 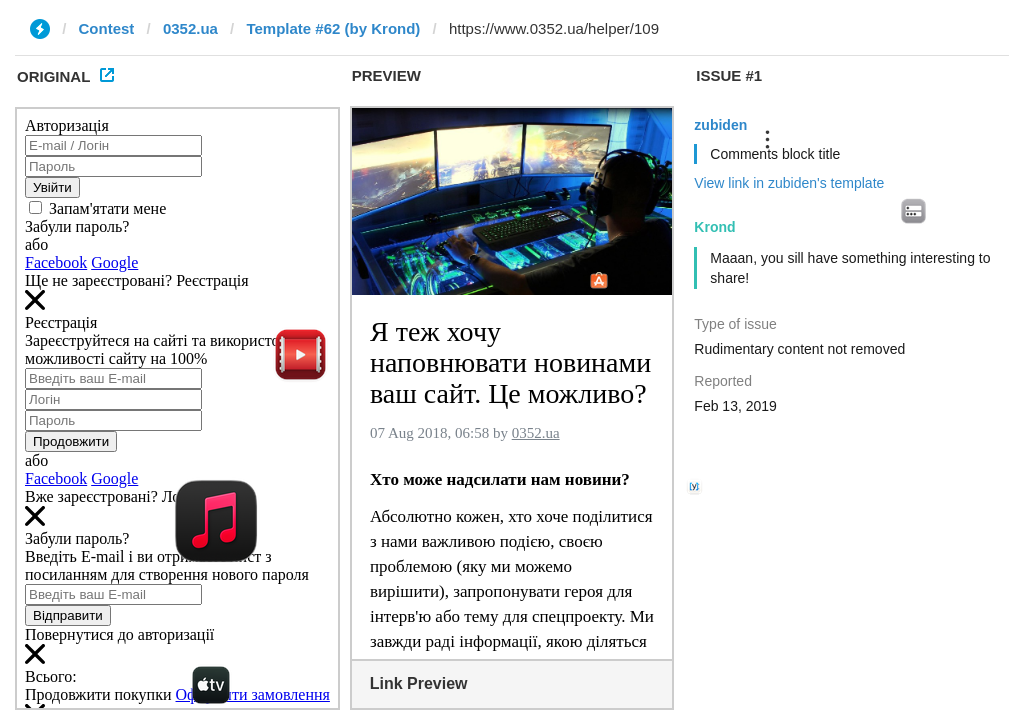 What do you see at coordinates (767, 139) in the screenshot?
I see `access more options or settings` at bounding box center [767, 139].